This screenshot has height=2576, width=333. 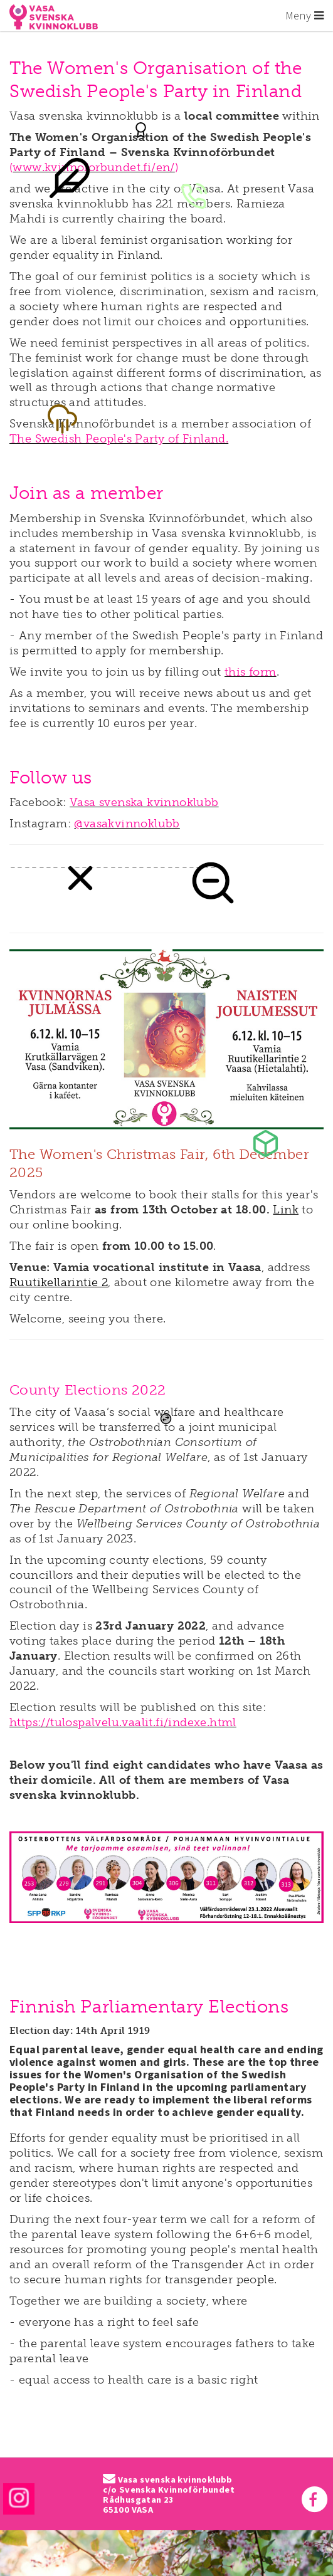 I want to click on swap or exchange items horizontally, so click(x=166, y=1418).